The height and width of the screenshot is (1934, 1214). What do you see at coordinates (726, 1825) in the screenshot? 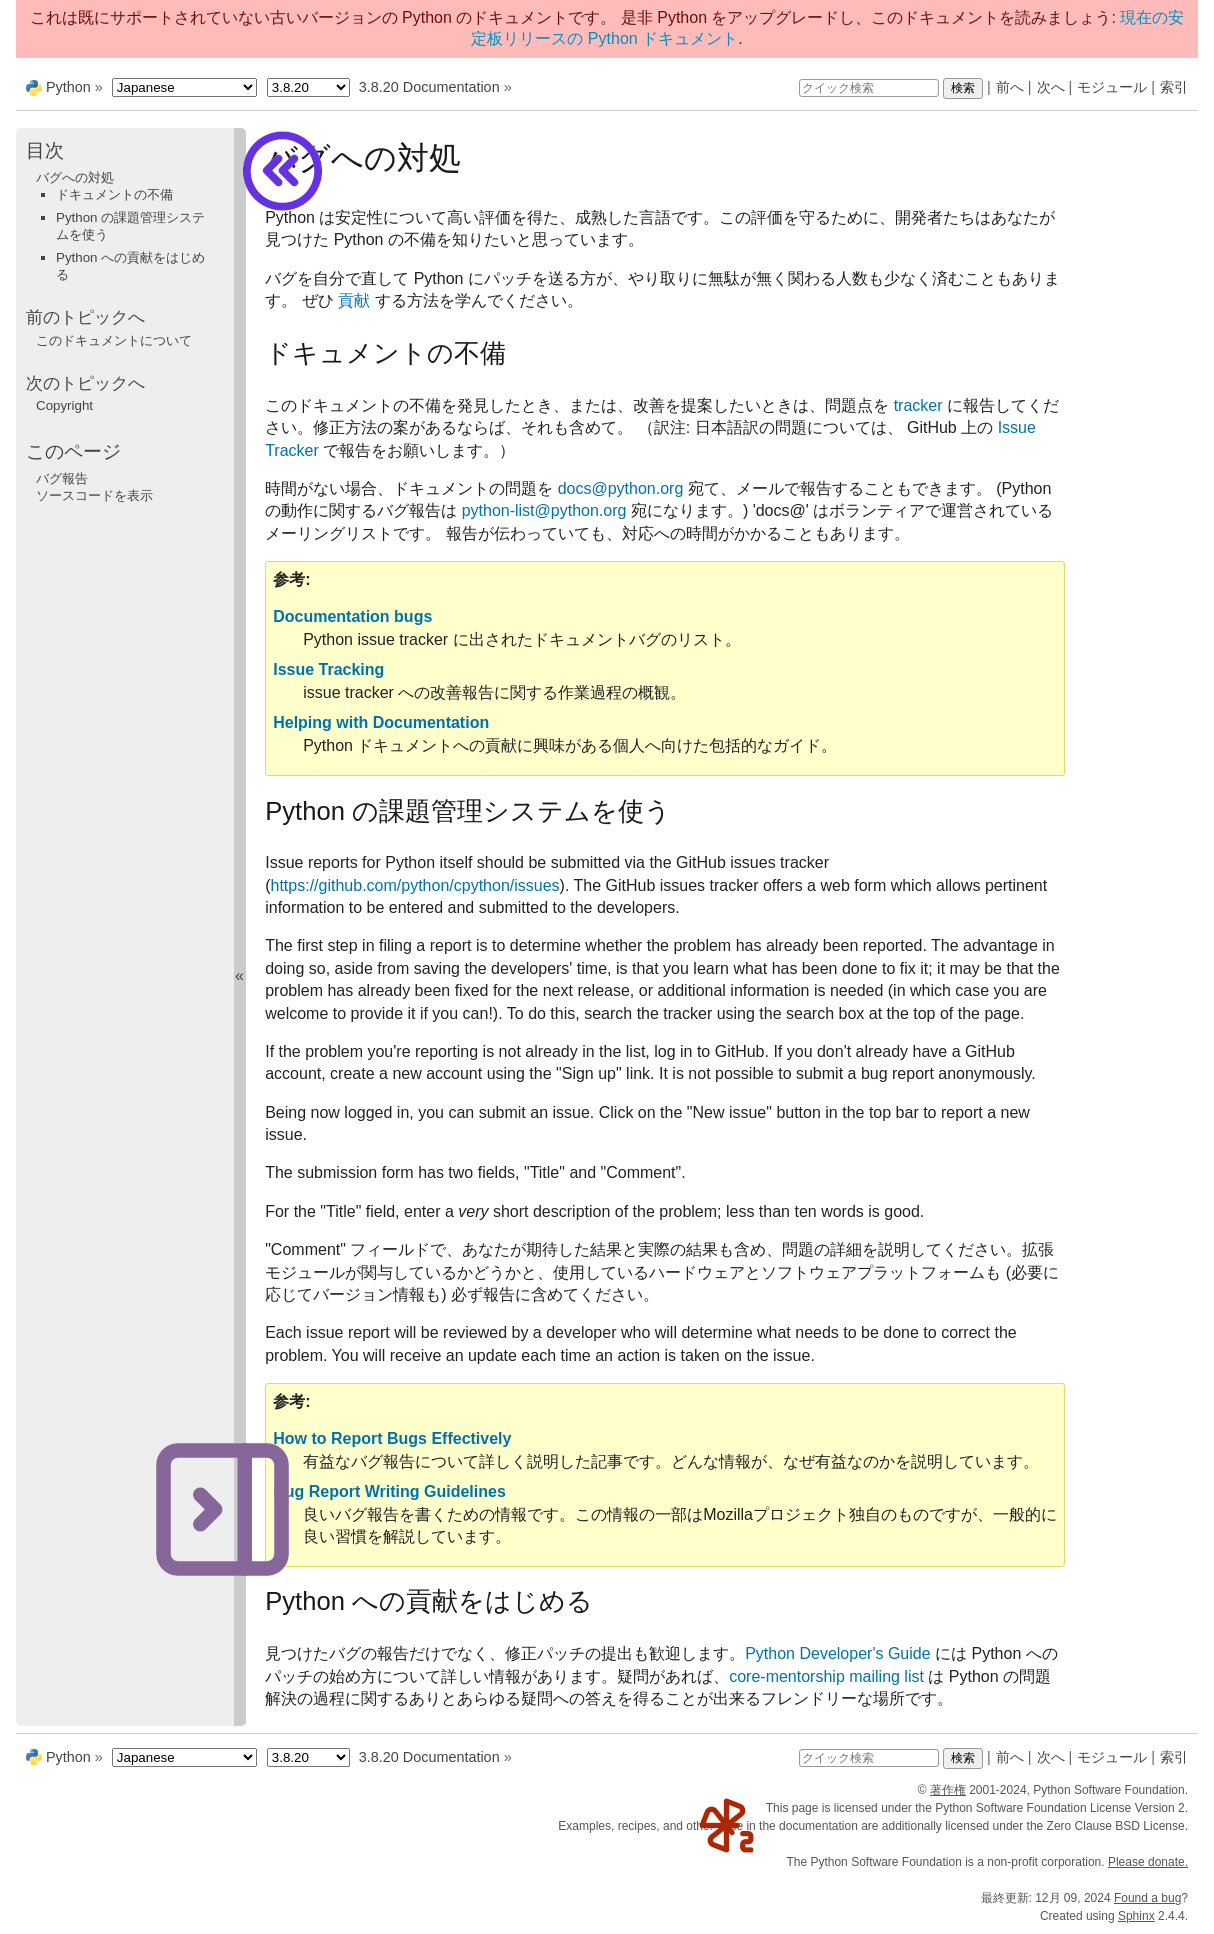
I see `adjust car fan to speed level 2` at bounding box center [726, 1825].